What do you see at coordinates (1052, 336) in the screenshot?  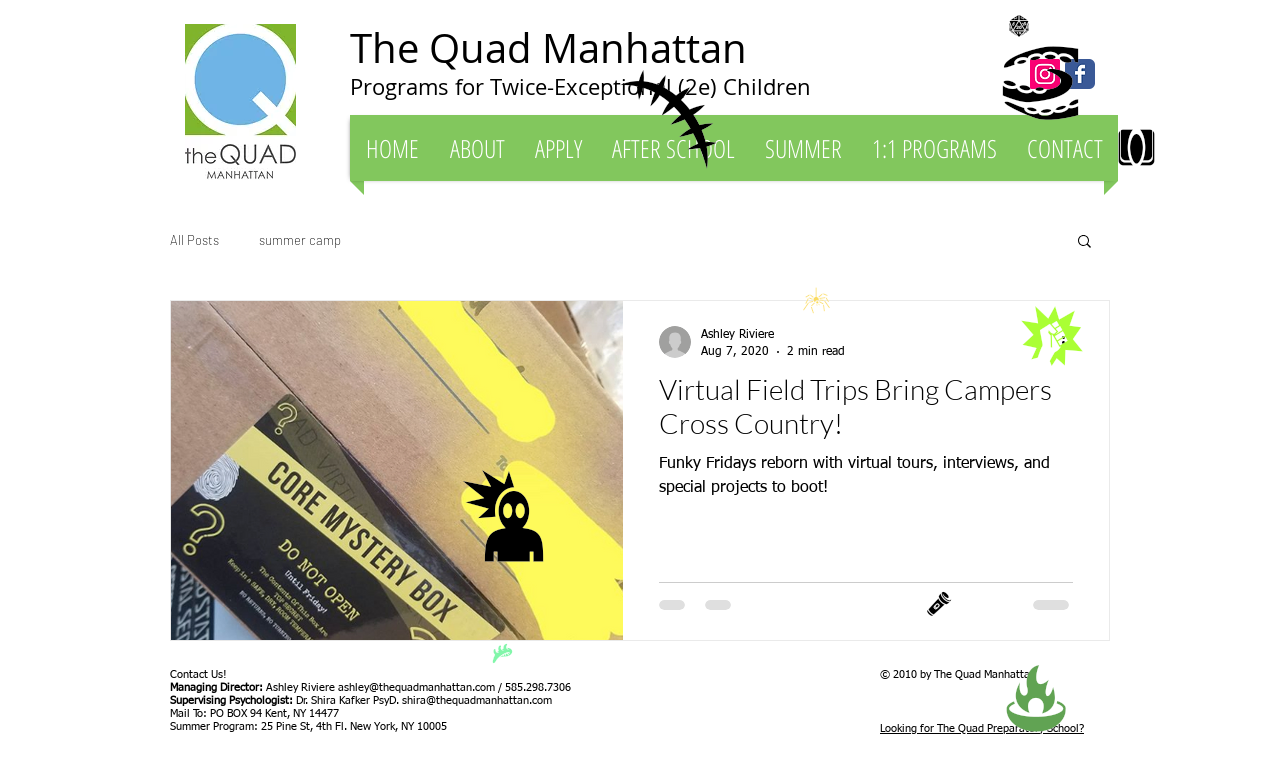 I see `indicates rebellion or uprising theme in a game` at bounding box center [1052, 336].